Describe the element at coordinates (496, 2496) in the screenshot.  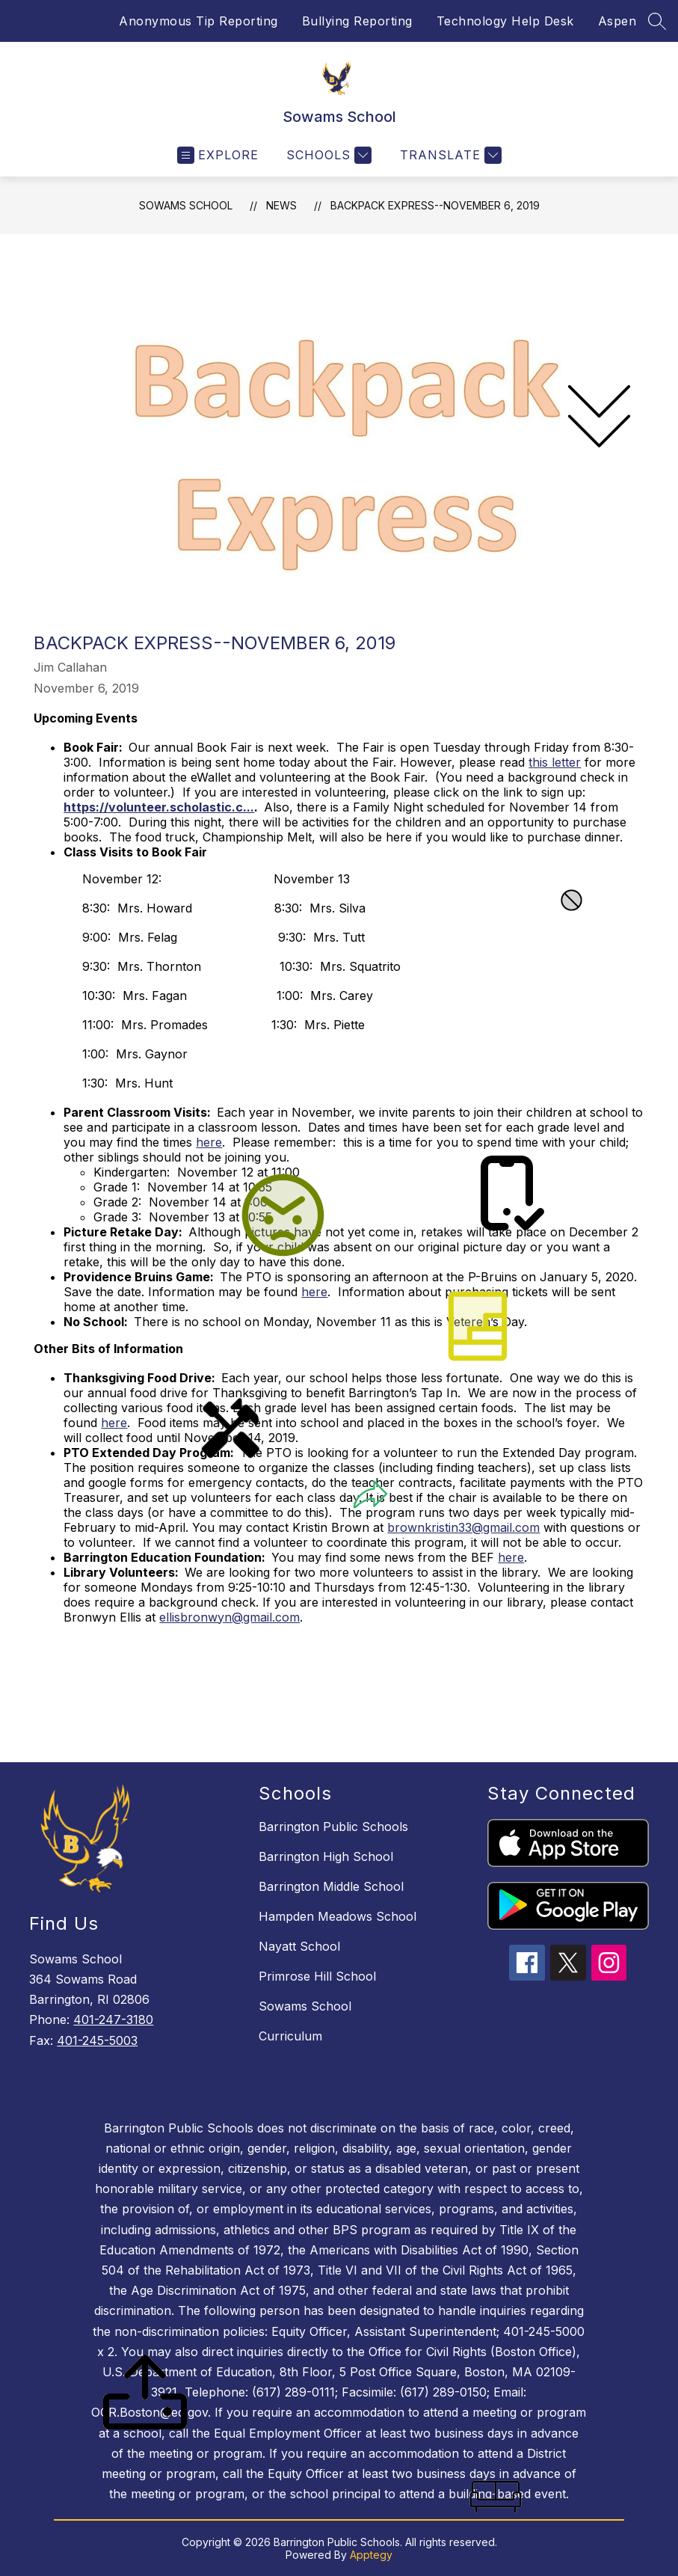
I see `browse furniture or home decor items` at that location.